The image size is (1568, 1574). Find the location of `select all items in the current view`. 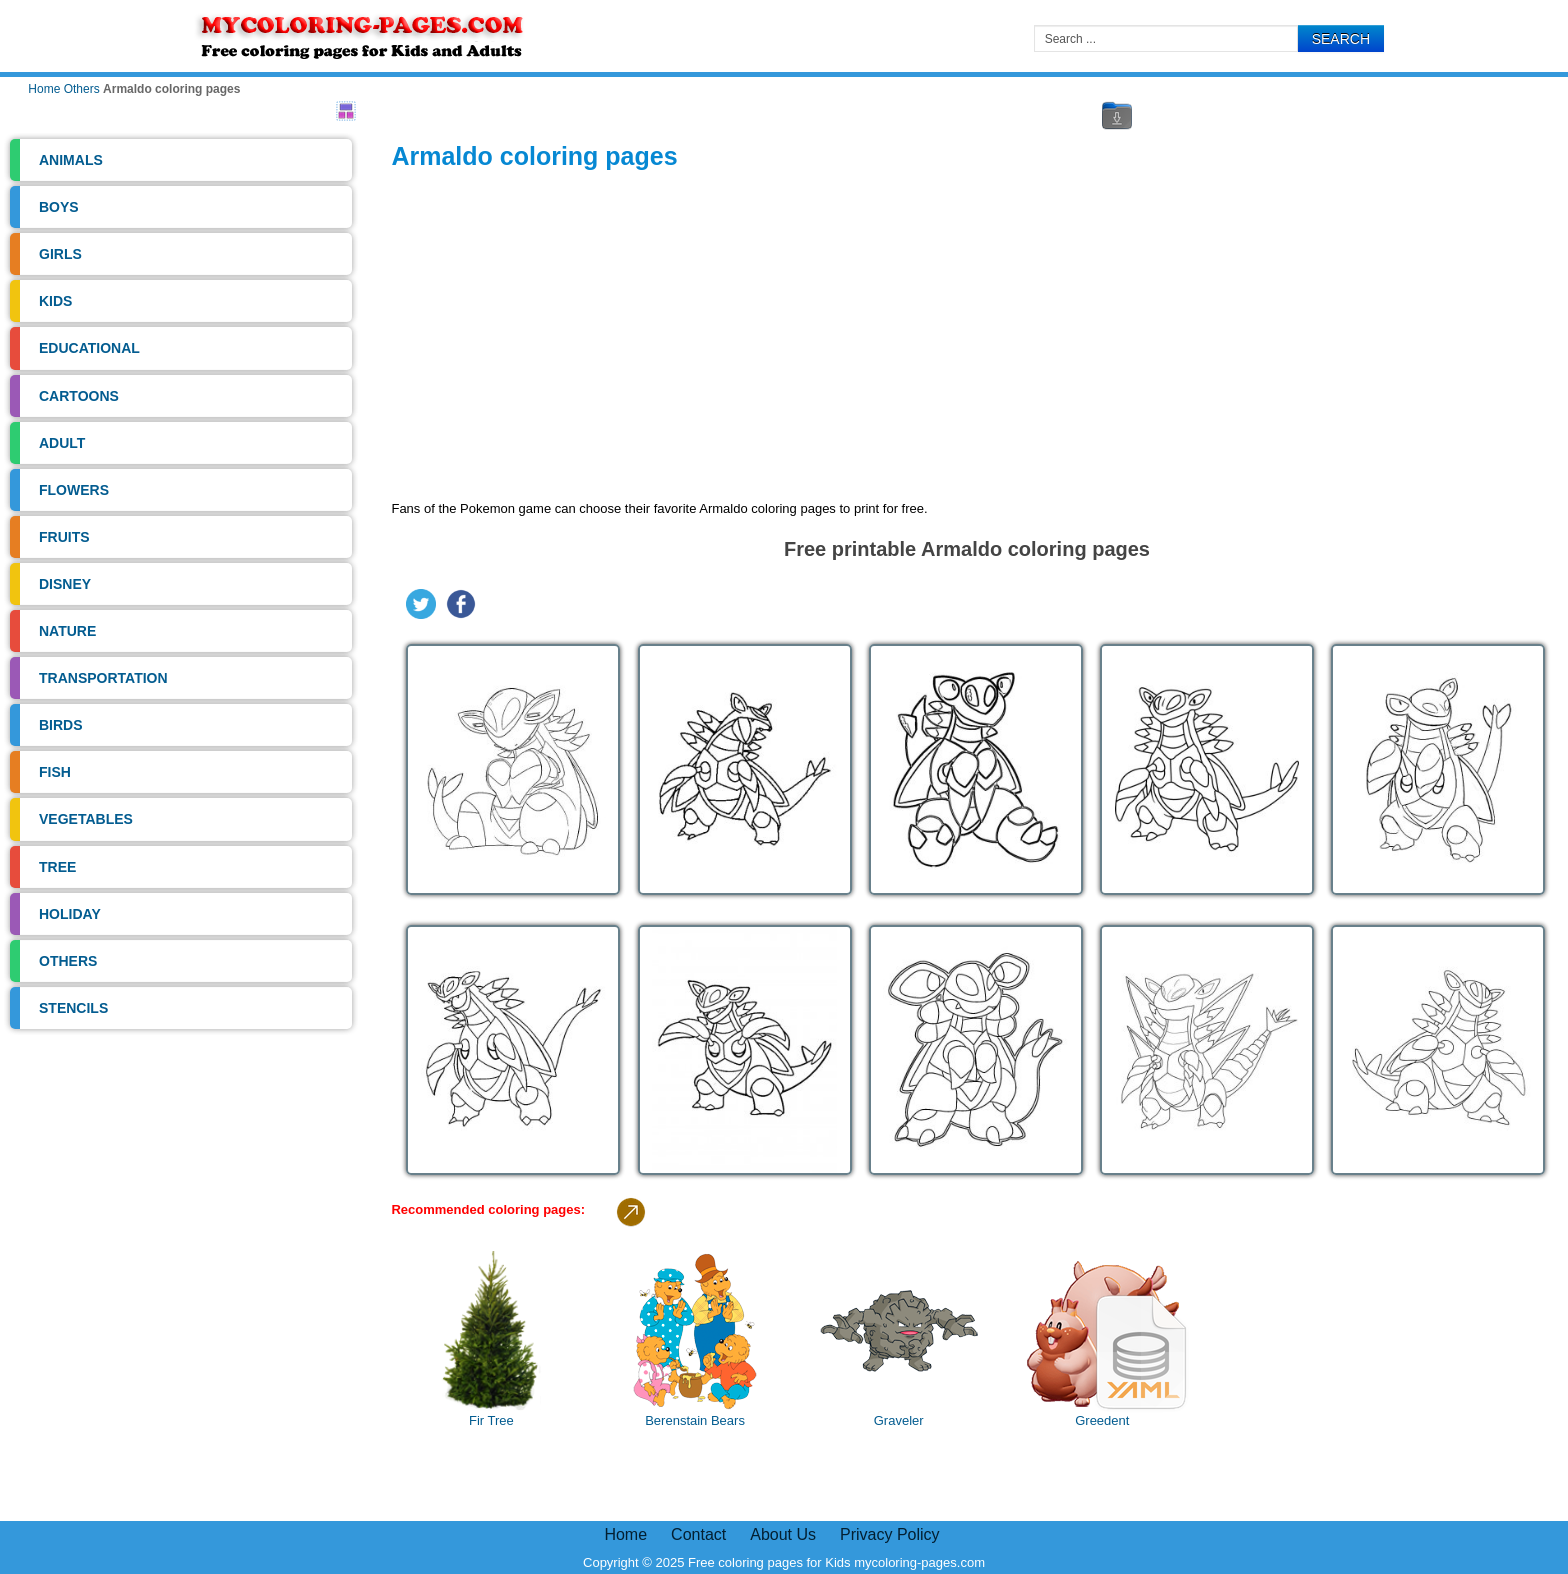

select all items in the current view is located at coordinates (346, 111).